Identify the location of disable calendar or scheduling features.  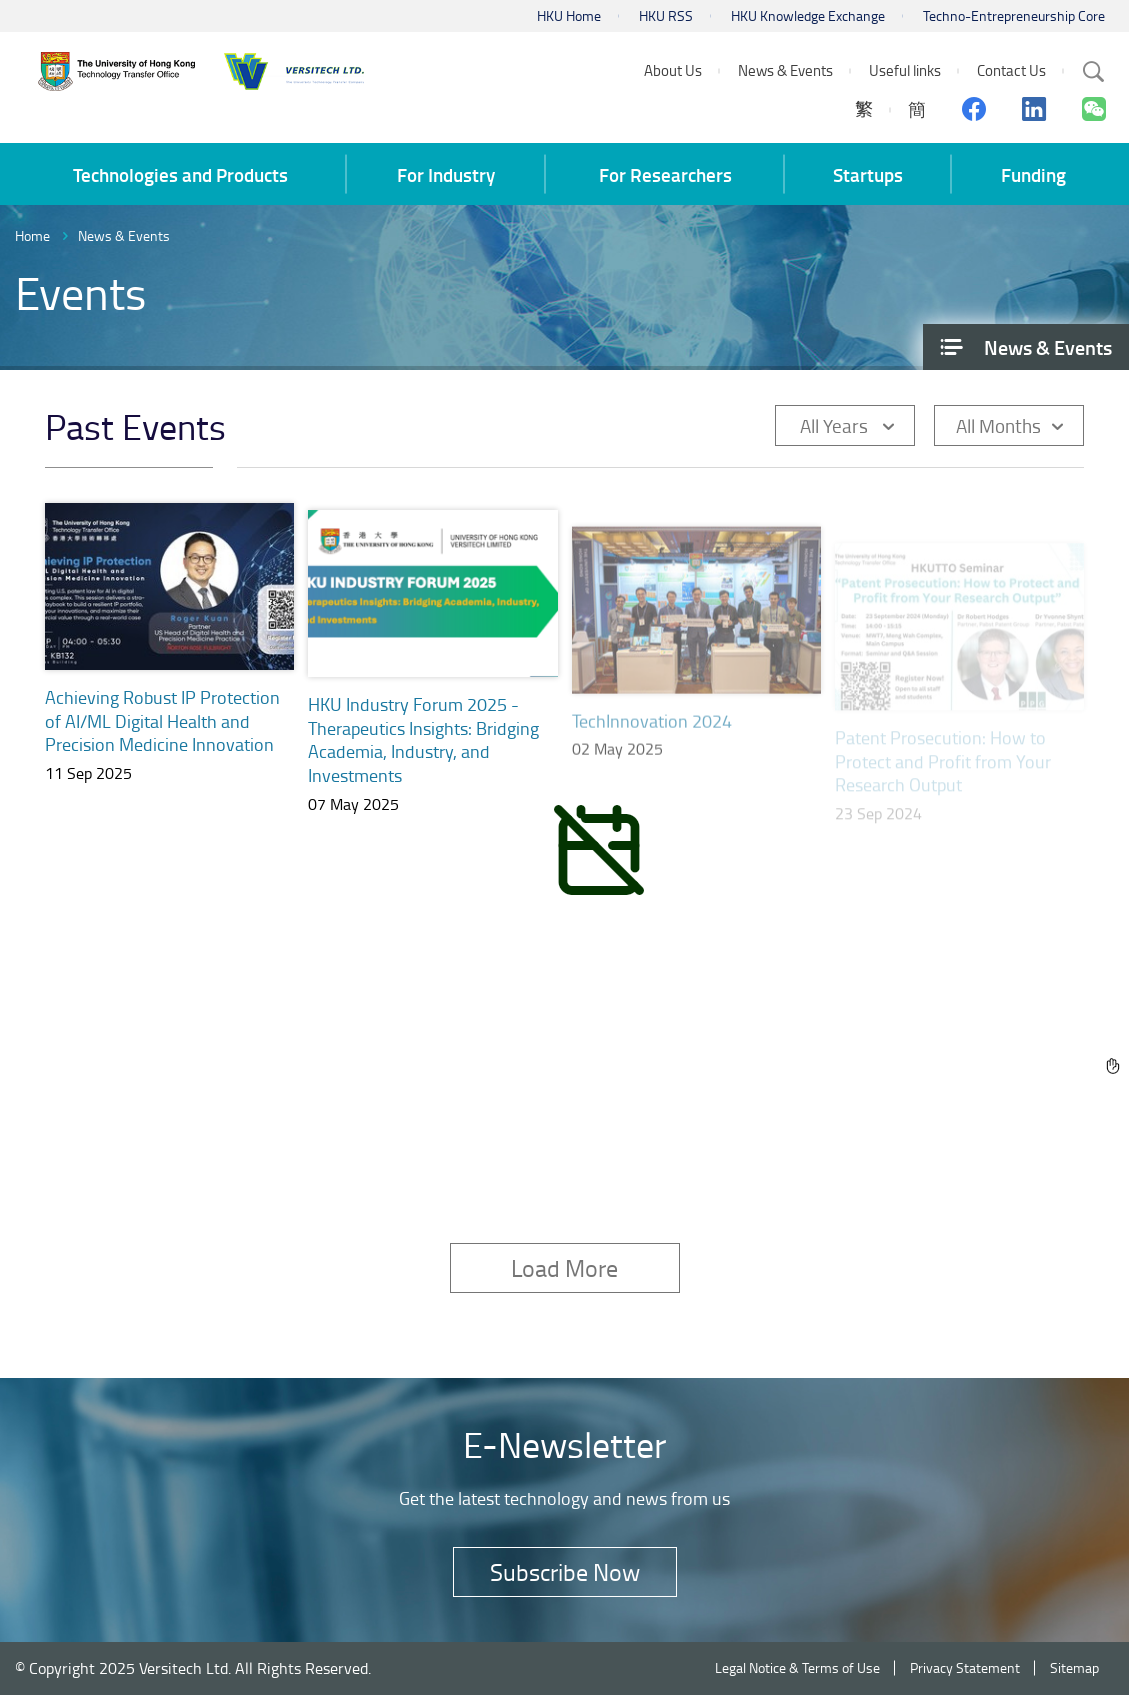
(599, 850).